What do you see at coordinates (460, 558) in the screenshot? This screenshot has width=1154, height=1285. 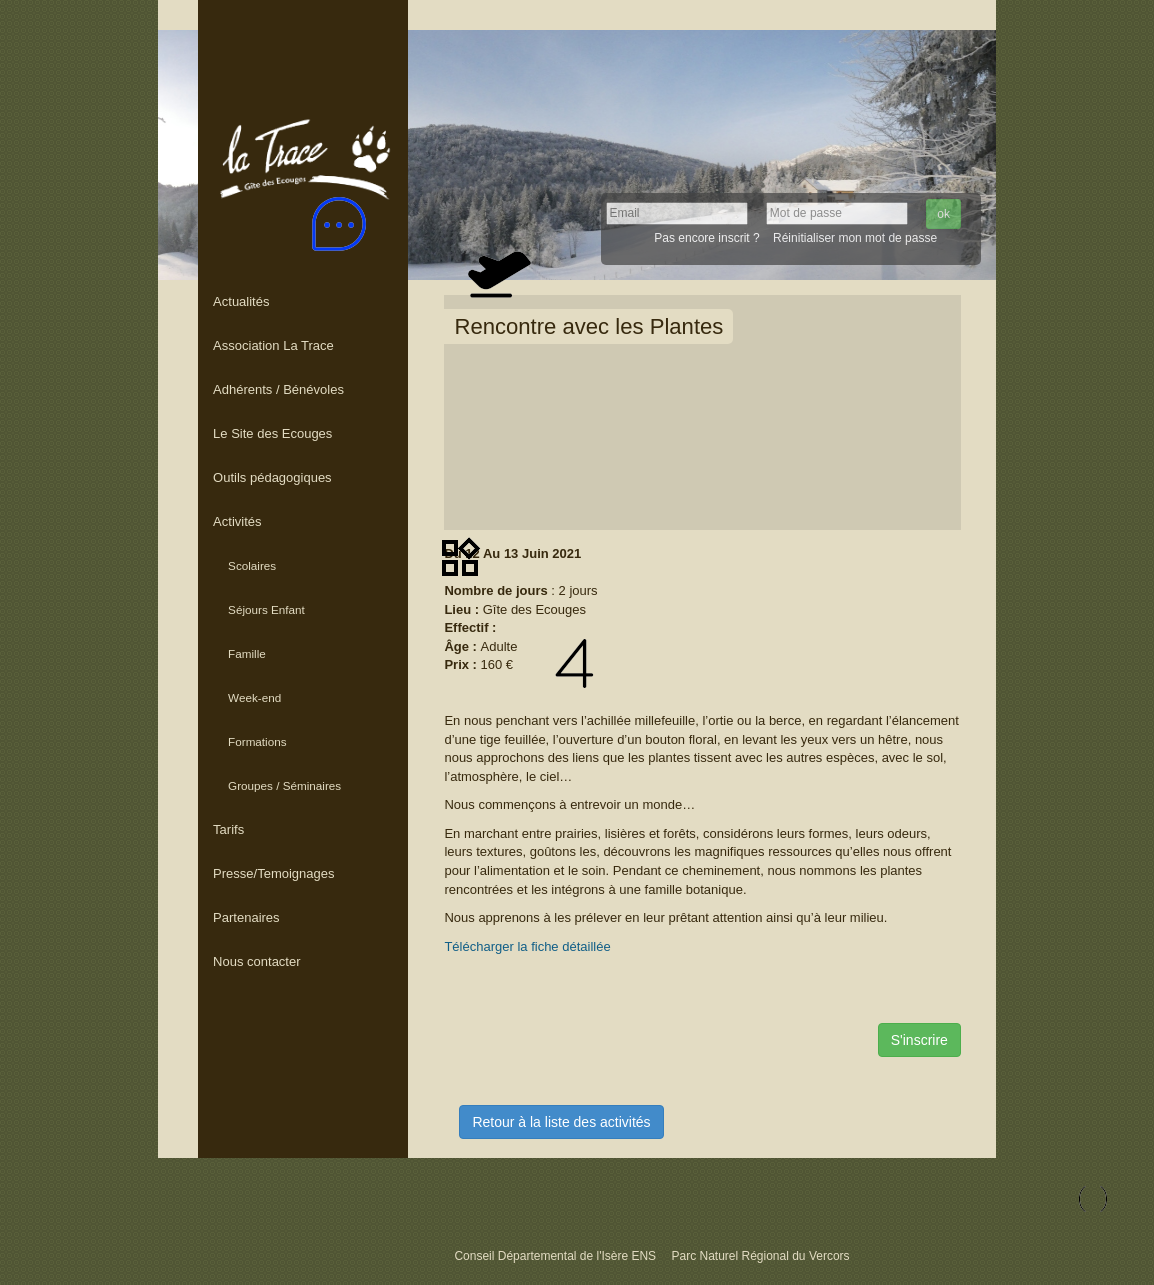 I see `access widgets or mini-apps` at bounding box center [460, 558].